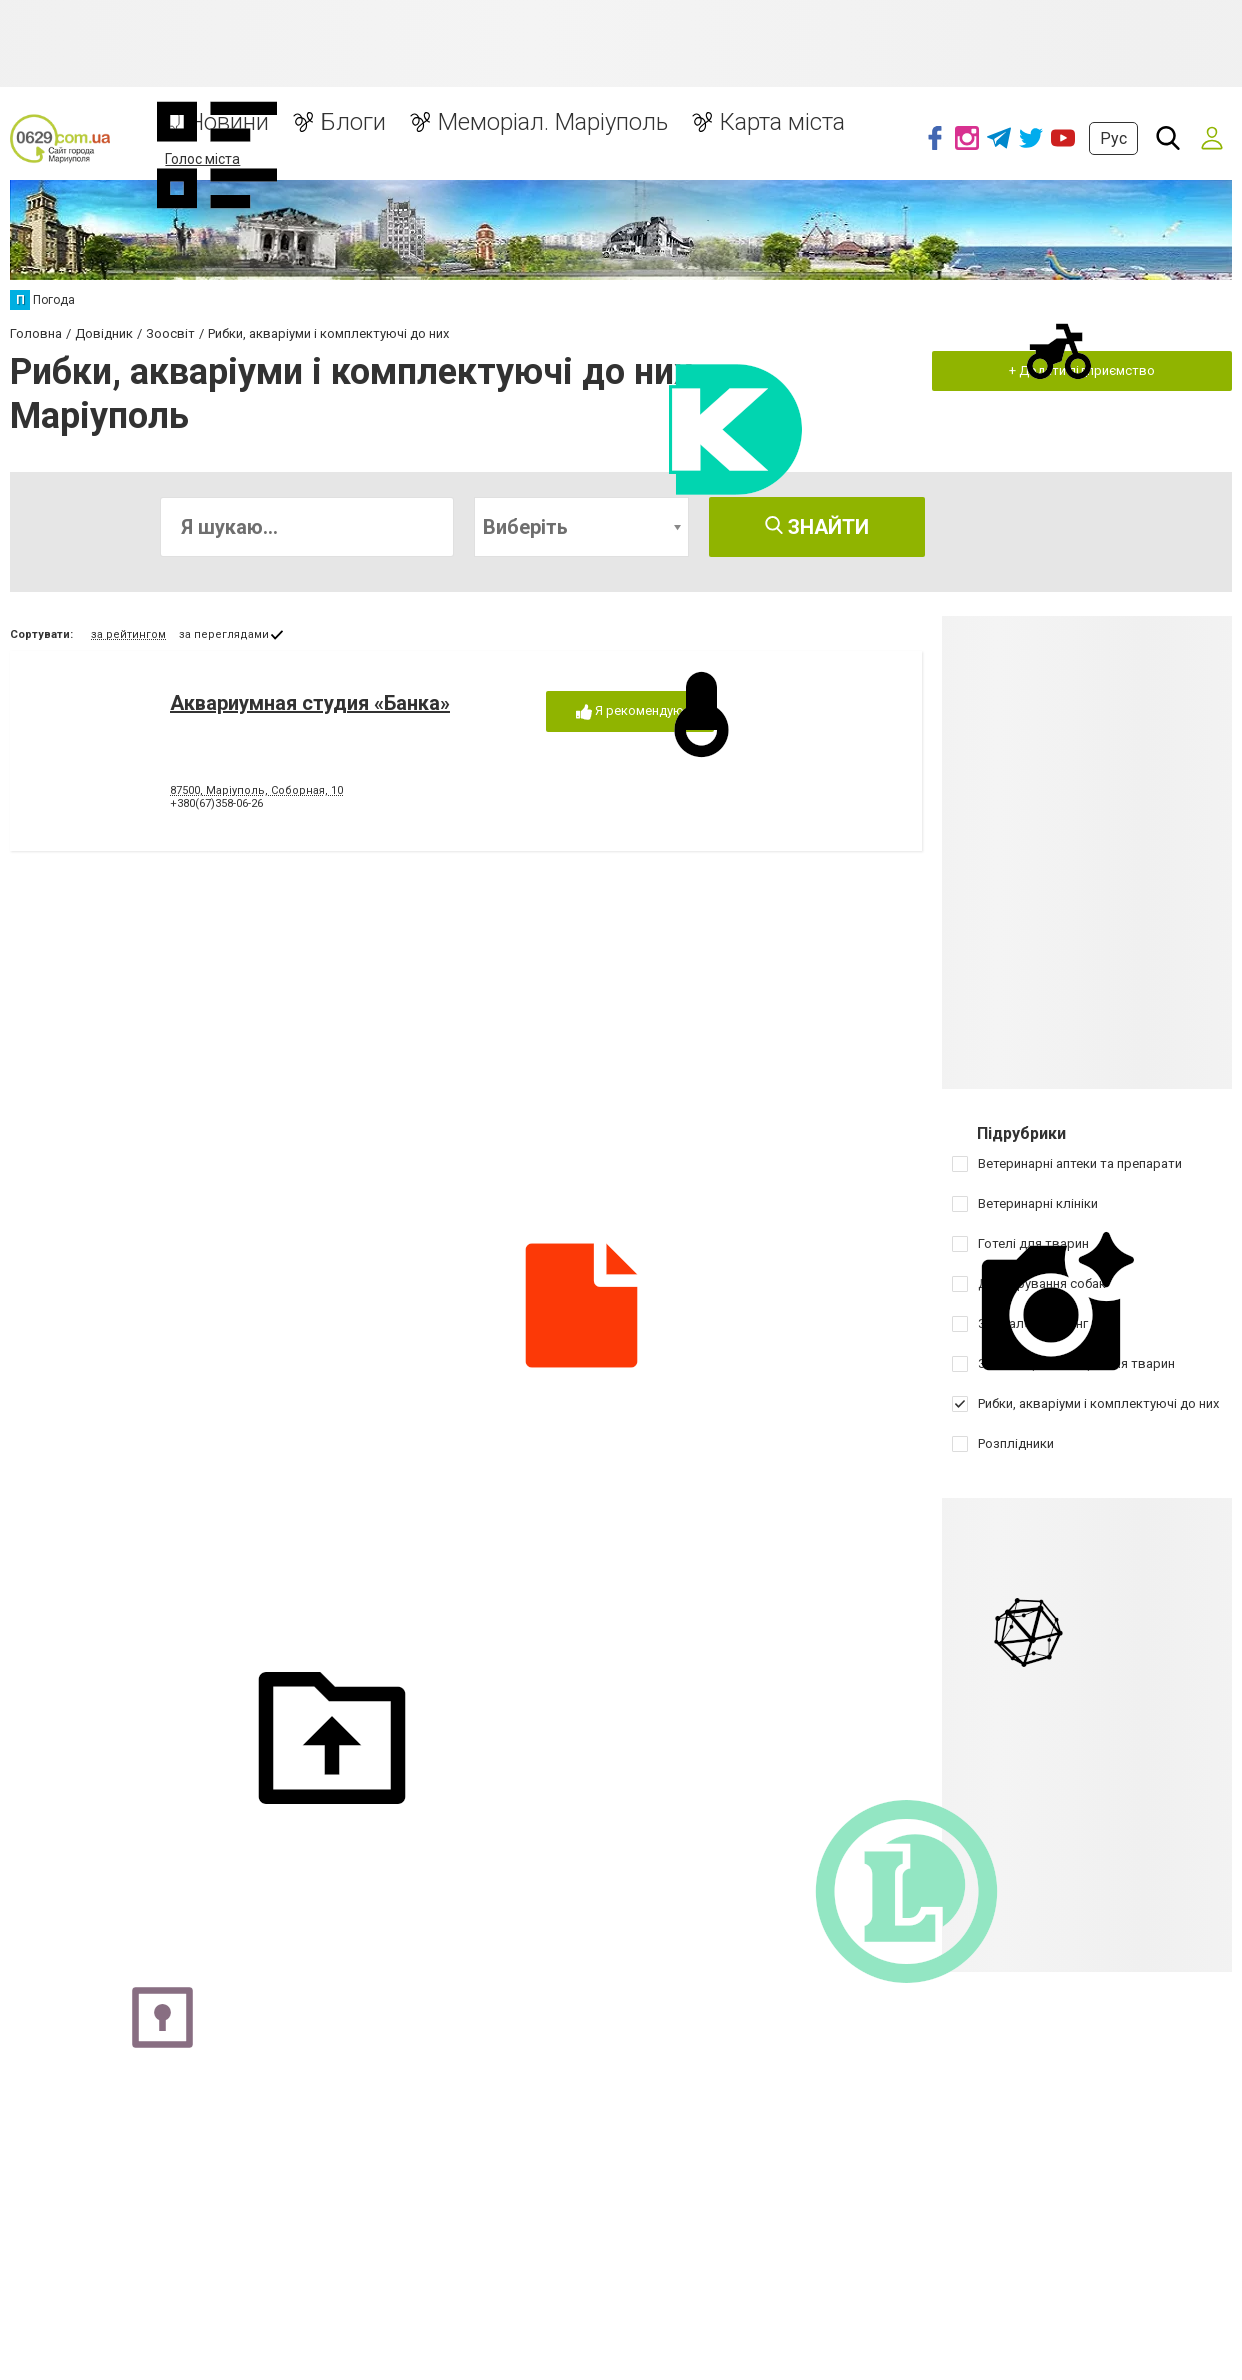 This screenshot has height=2380, width=1242. What do you see at coordinates (1028, 1632) in the screenshot?
I see `open SageMath mathematical software` at bounding box center [1028, 1632].